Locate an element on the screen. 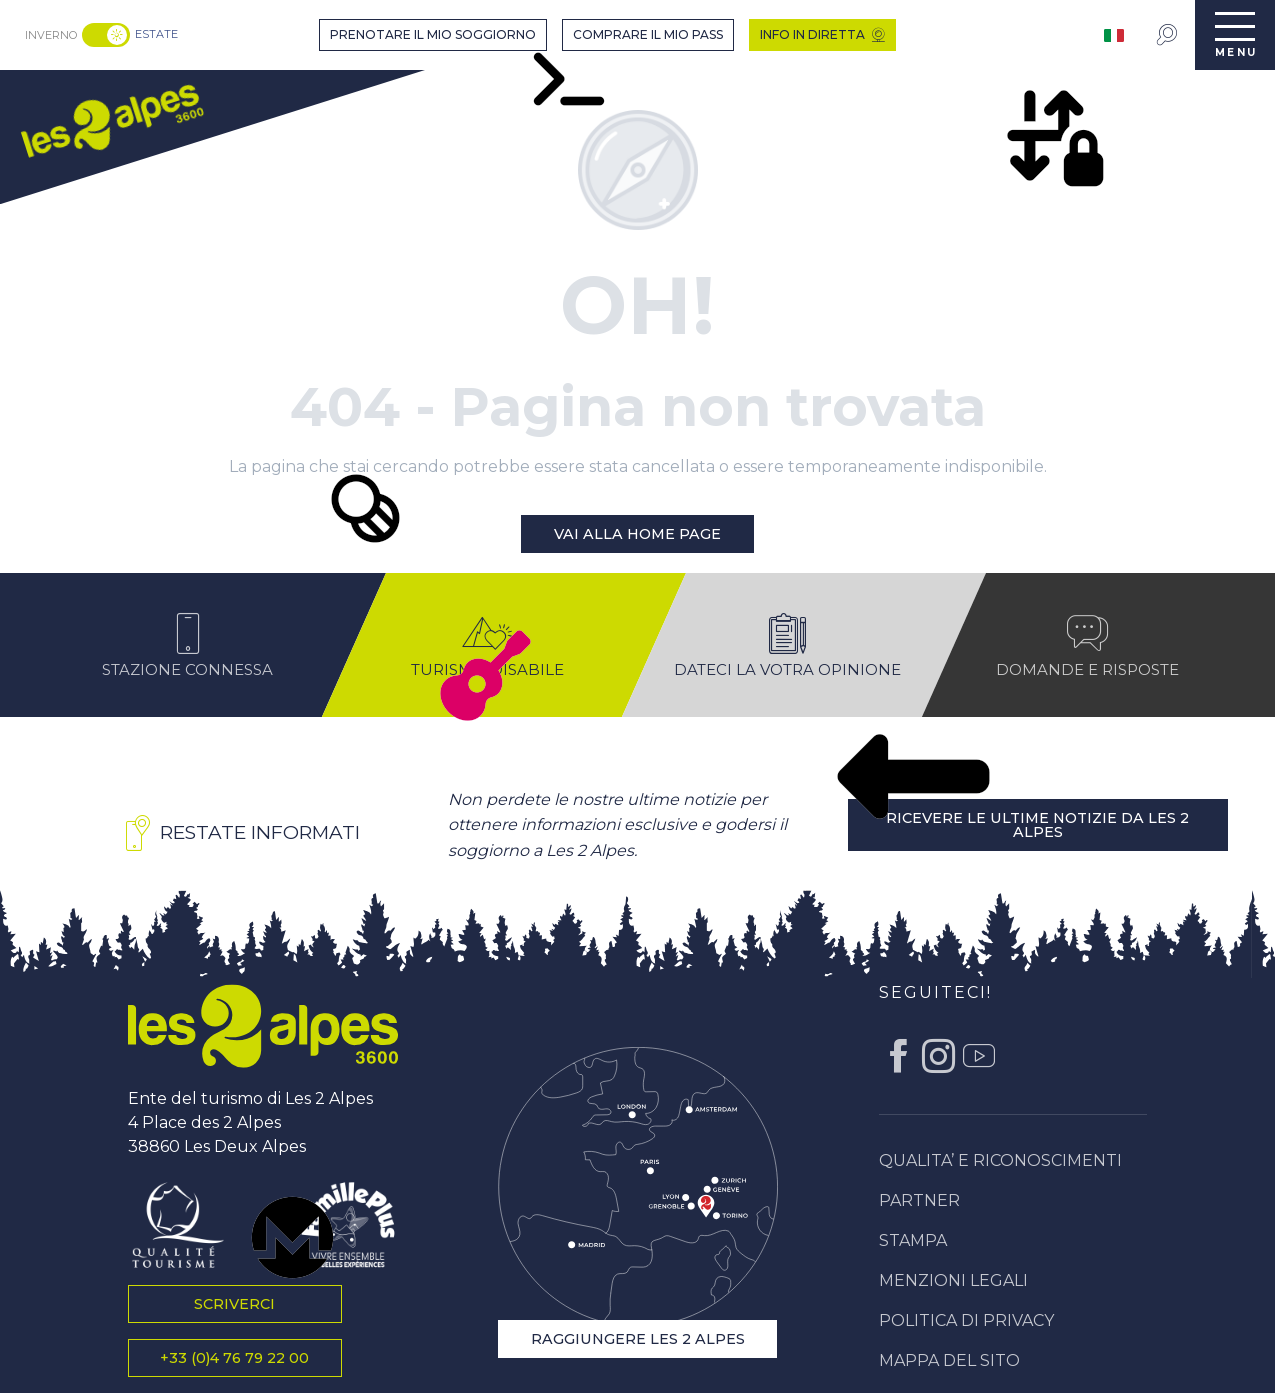 This screenshot has height=1393, width=1275. access music or audio settings is located at coordinates (485, 675).